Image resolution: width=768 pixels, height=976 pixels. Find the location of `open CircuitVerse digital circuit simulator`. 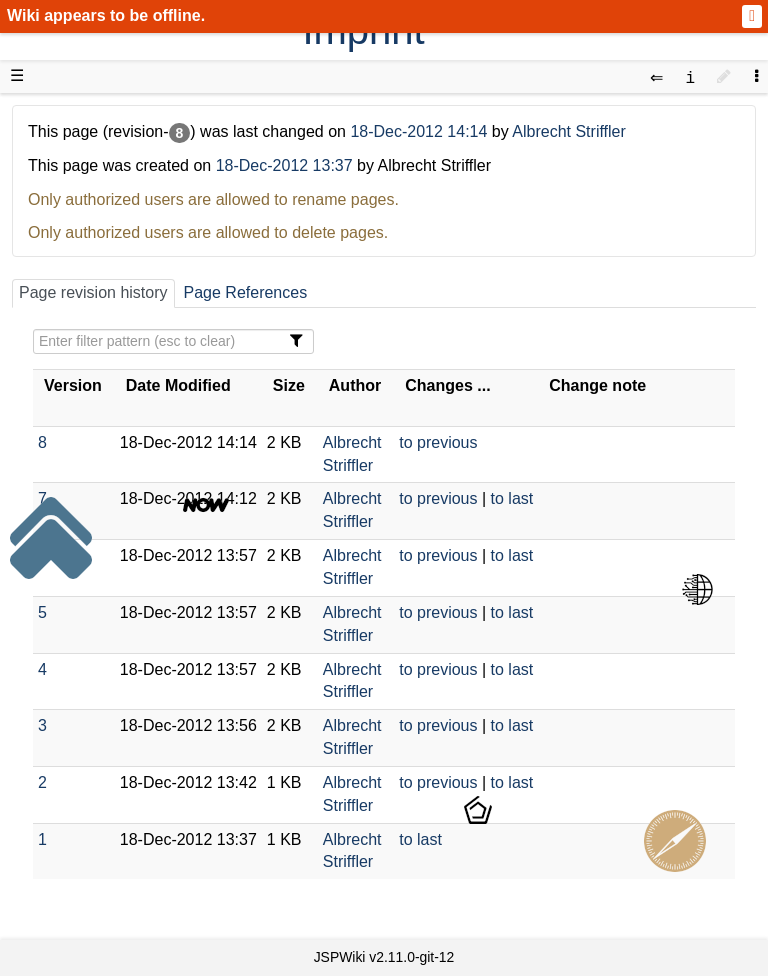

open CircuitVerse digital circuit simulator is located at coordinates (697, 589).